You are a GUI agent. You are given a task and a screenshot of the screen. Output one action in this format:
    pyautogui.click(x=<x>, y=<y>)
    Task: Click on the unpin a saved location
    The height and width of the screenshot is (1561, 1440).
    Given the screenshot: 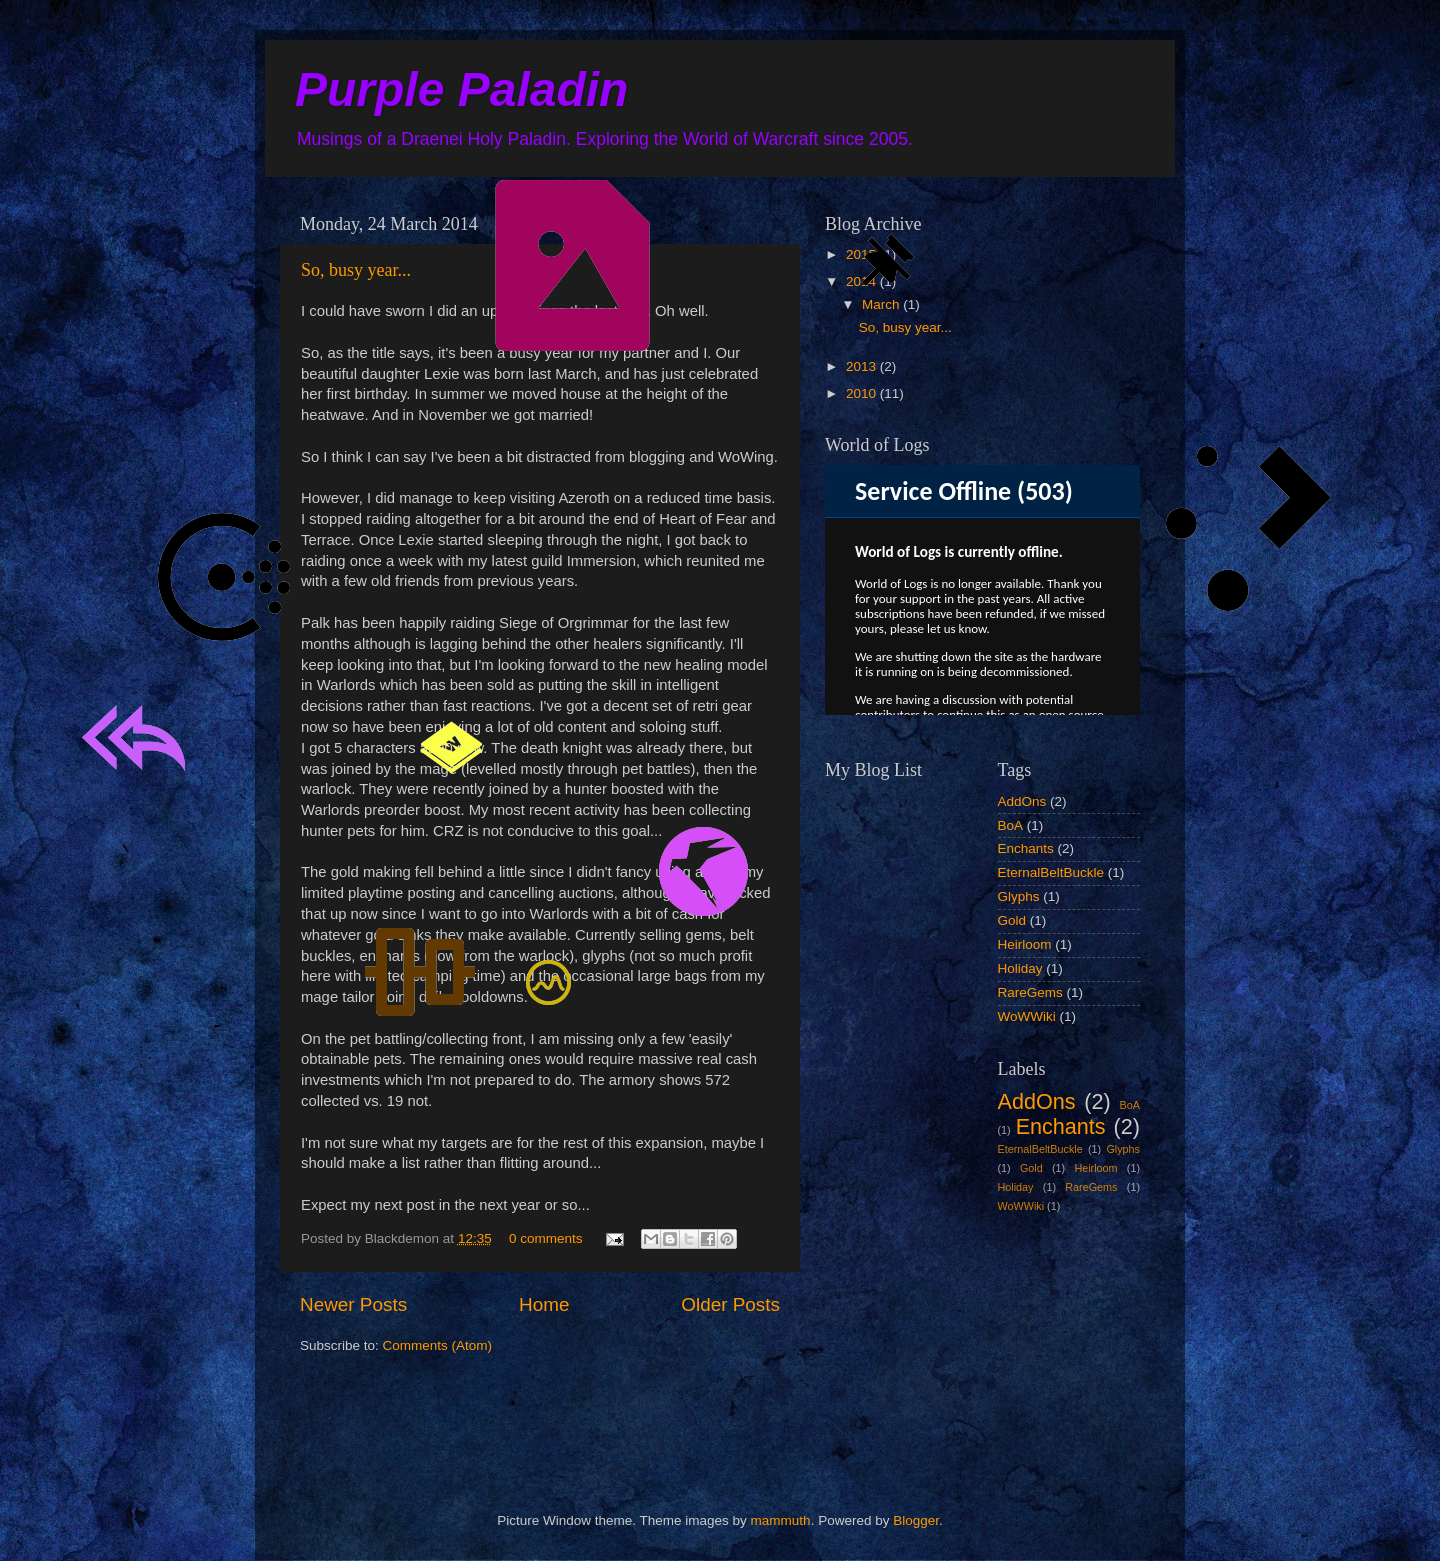 What is the action you would take?
    pyautogui.click(x=886, y=262)
    